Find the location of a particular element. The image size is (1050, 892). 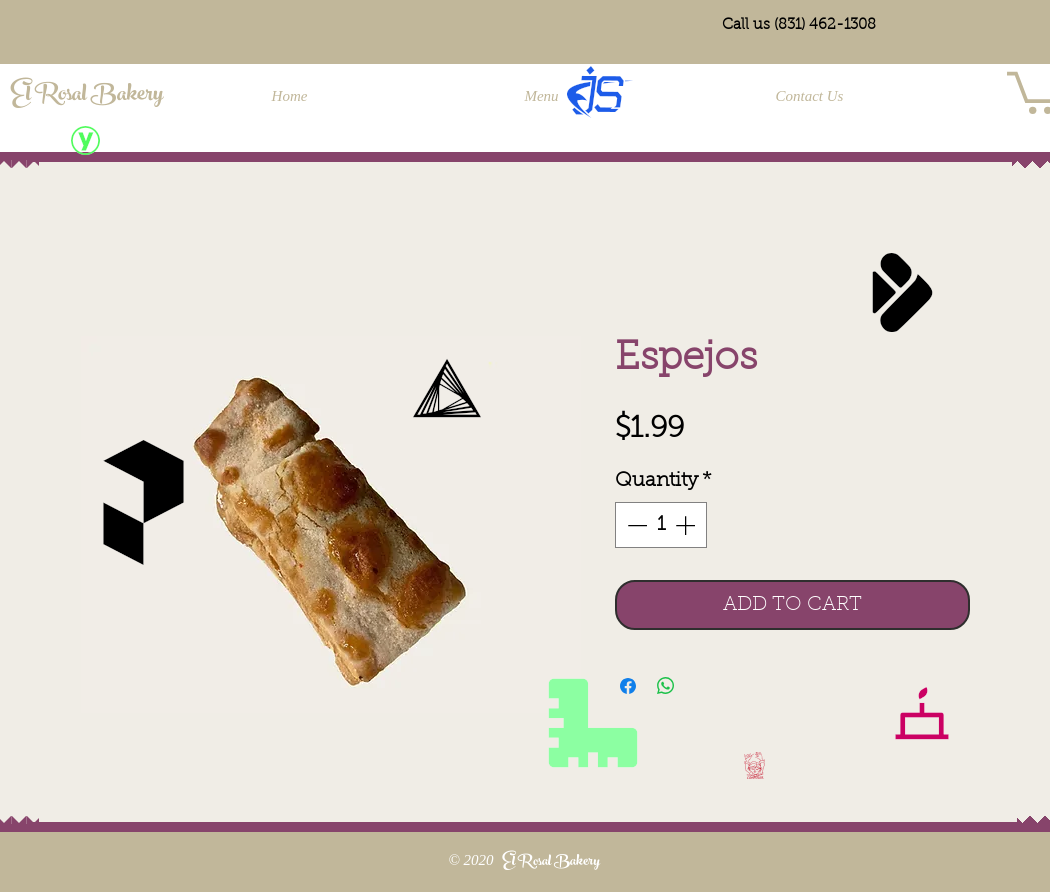

yubico security key branding is located at coordinates (85, 140).